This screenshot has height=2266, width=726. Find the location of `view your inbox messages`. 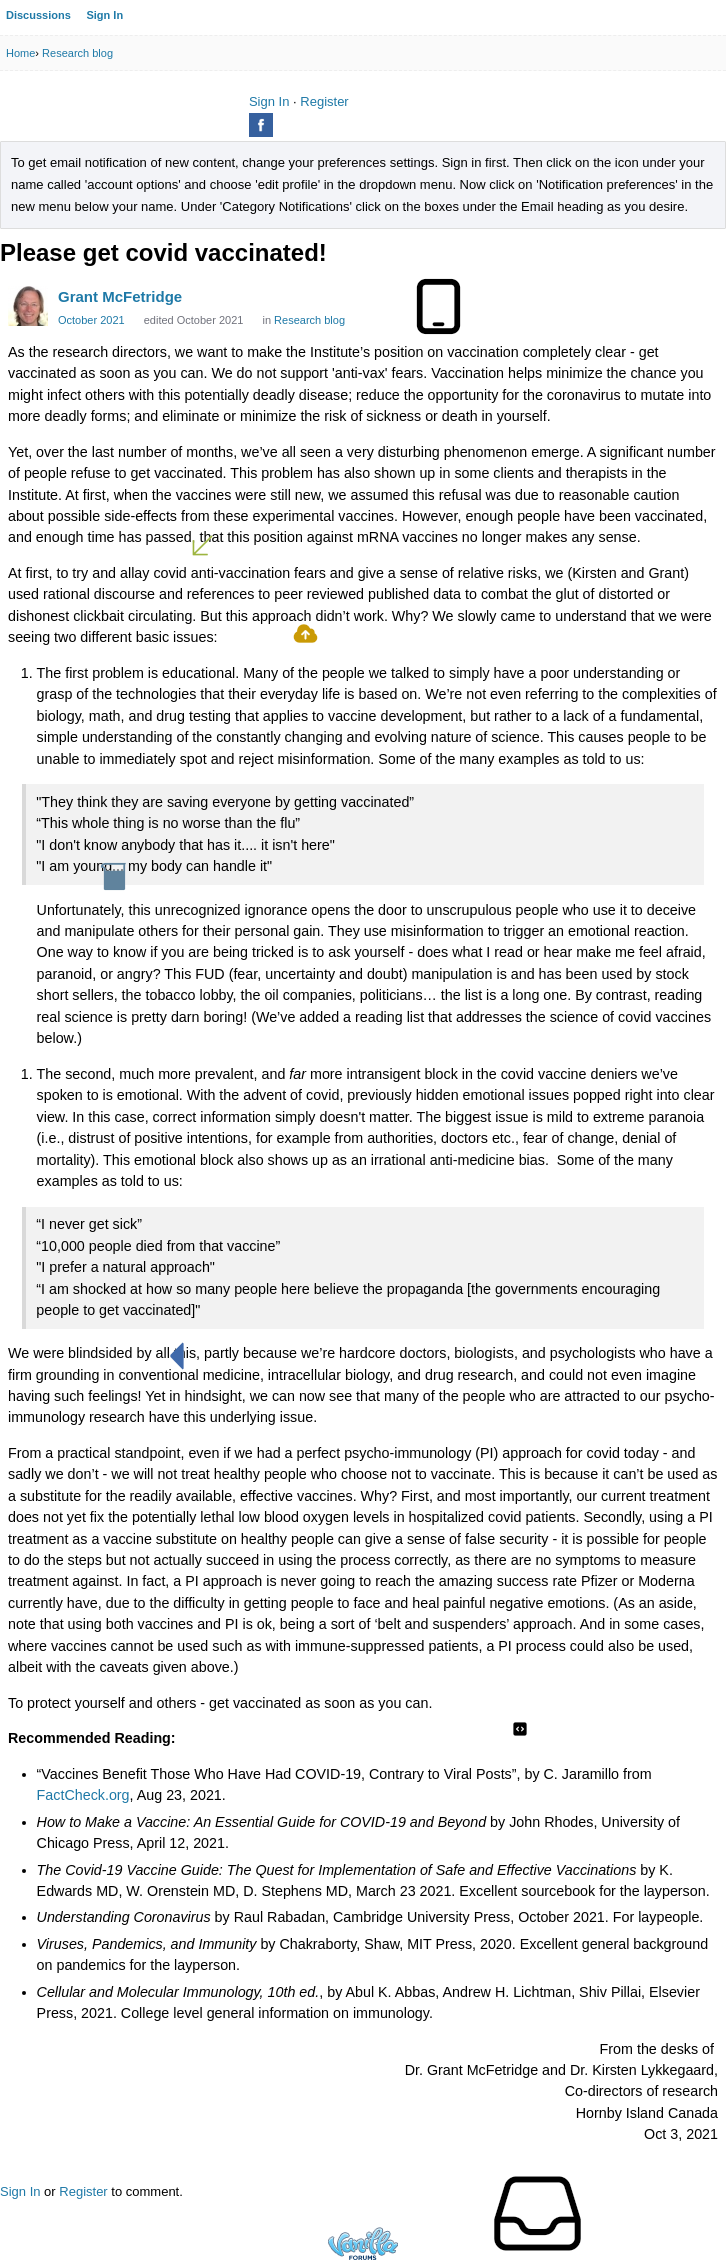

view your inbox messages is located at coordinates (537, 2213).